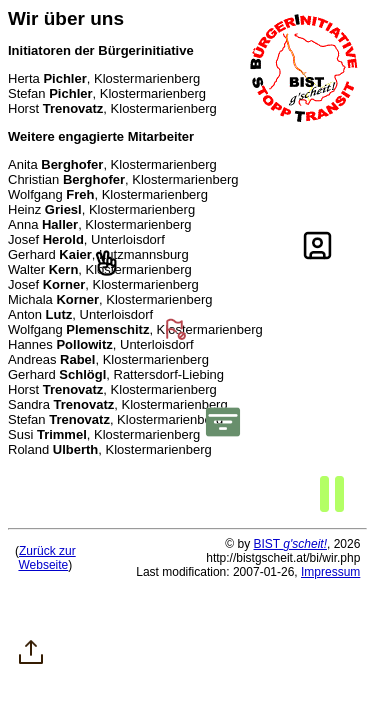 The width and height of the screenshot is (375, 720). What do you see at coordinates (317, 245) in the screenshot?
I see `view user profile` at bounding box center [317, 245].